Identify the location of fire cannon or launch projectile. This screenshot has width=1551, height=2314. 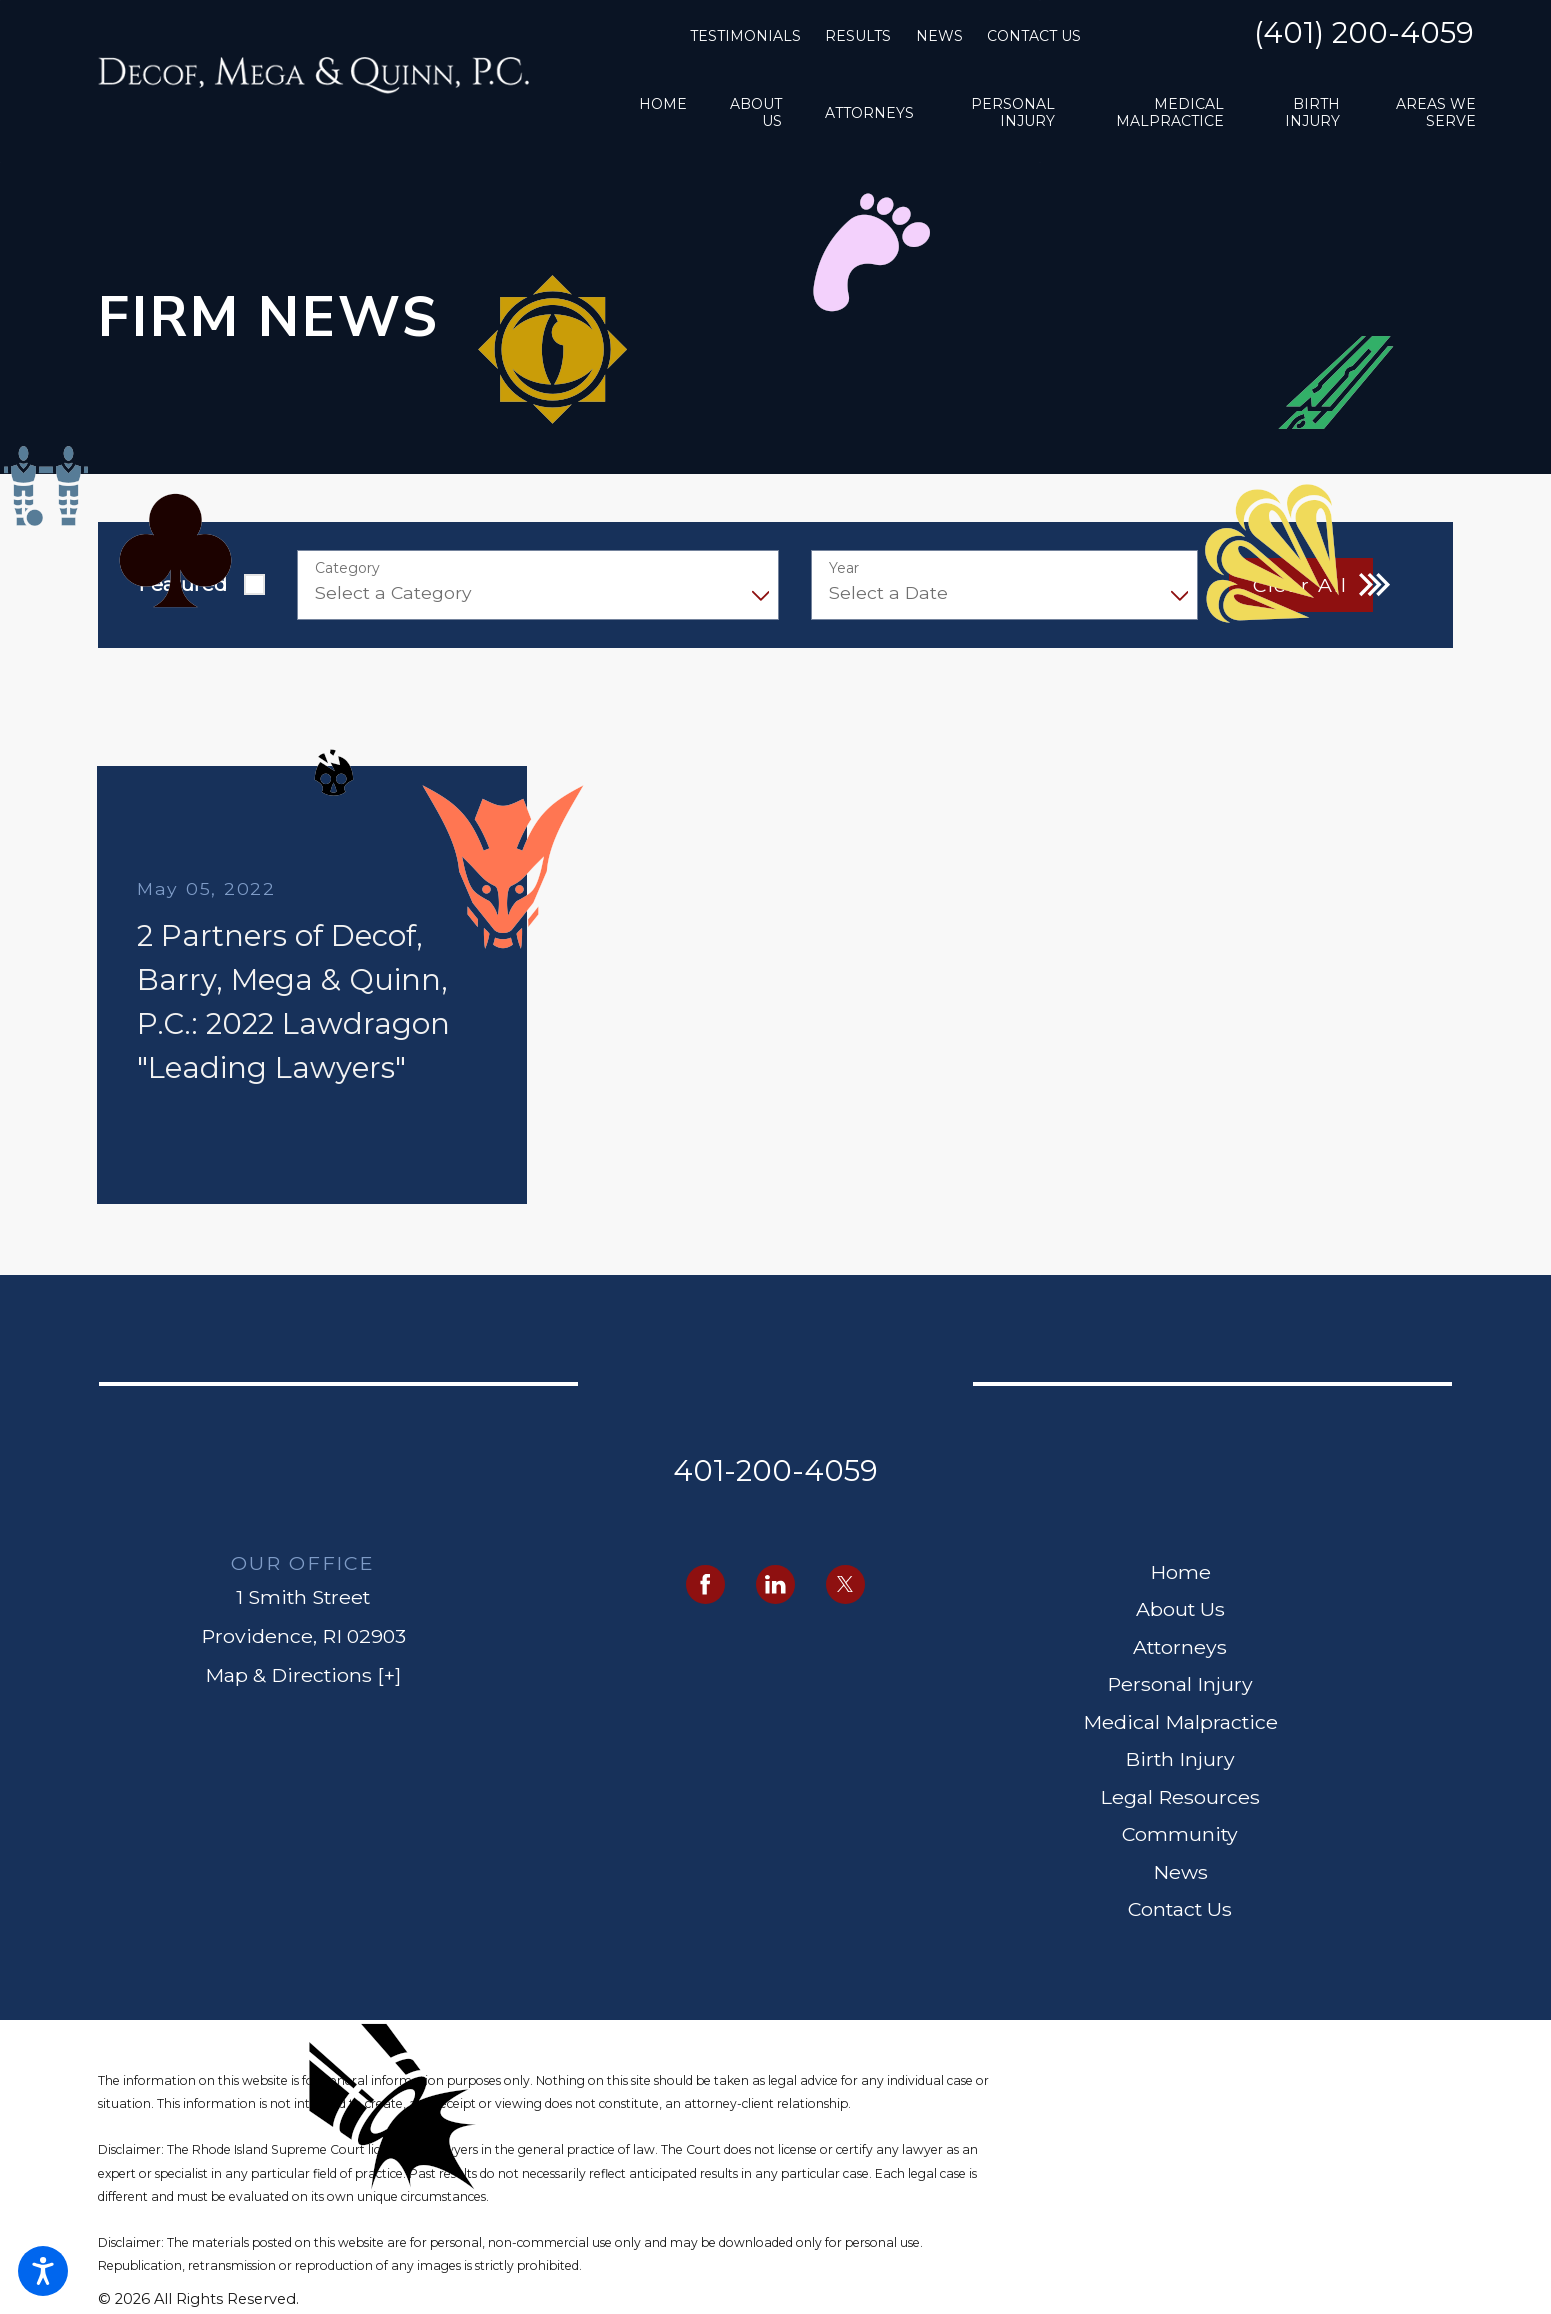
(391, 2108).